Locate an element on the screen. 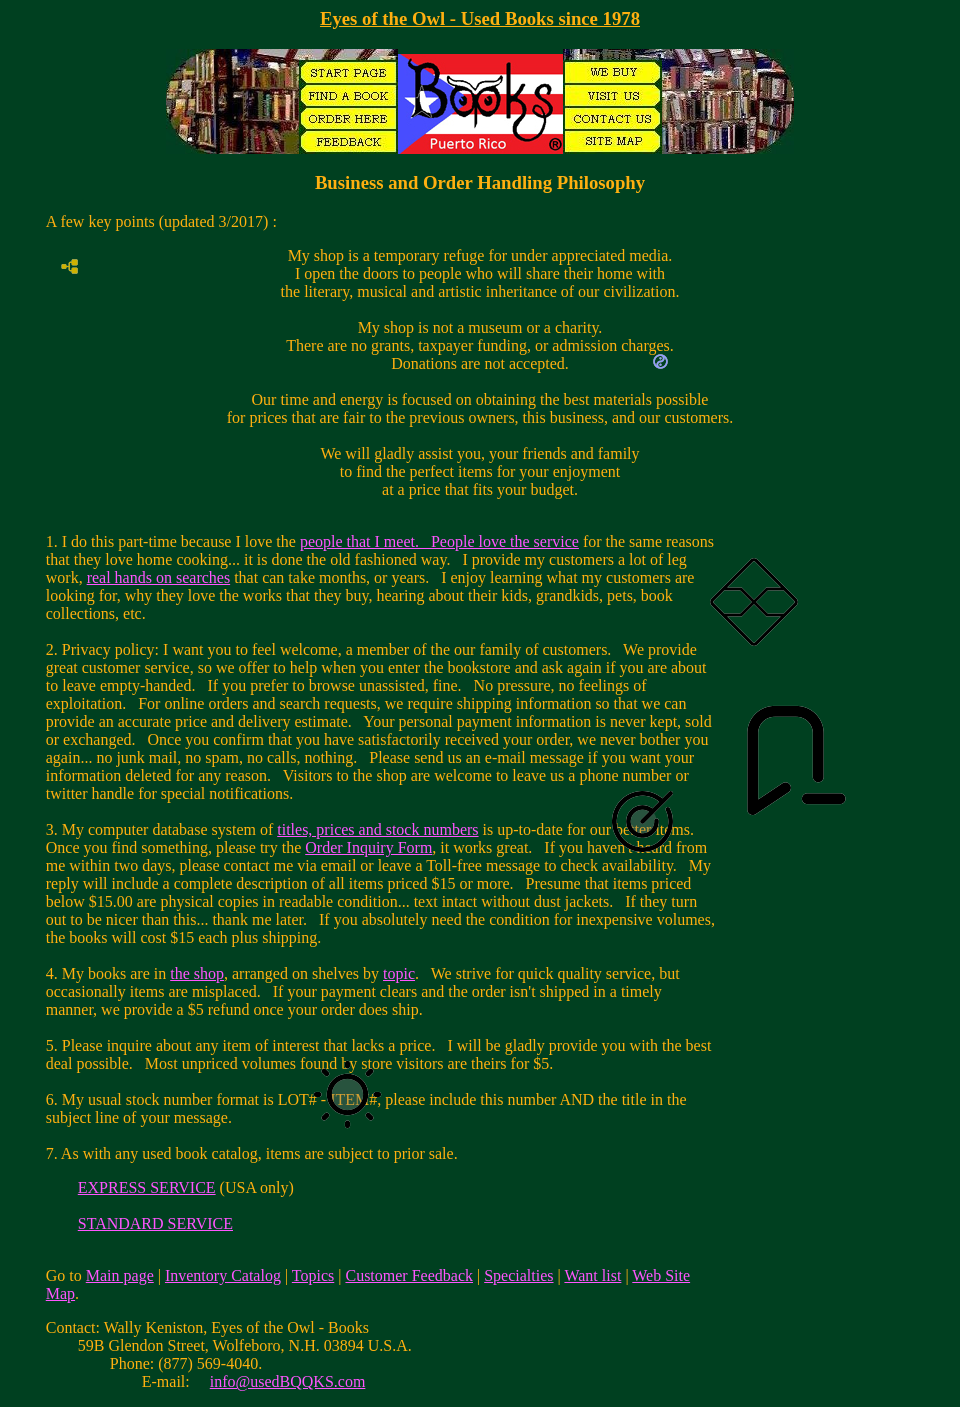  reduce screen brightness is located at coordinates (347, 1094).